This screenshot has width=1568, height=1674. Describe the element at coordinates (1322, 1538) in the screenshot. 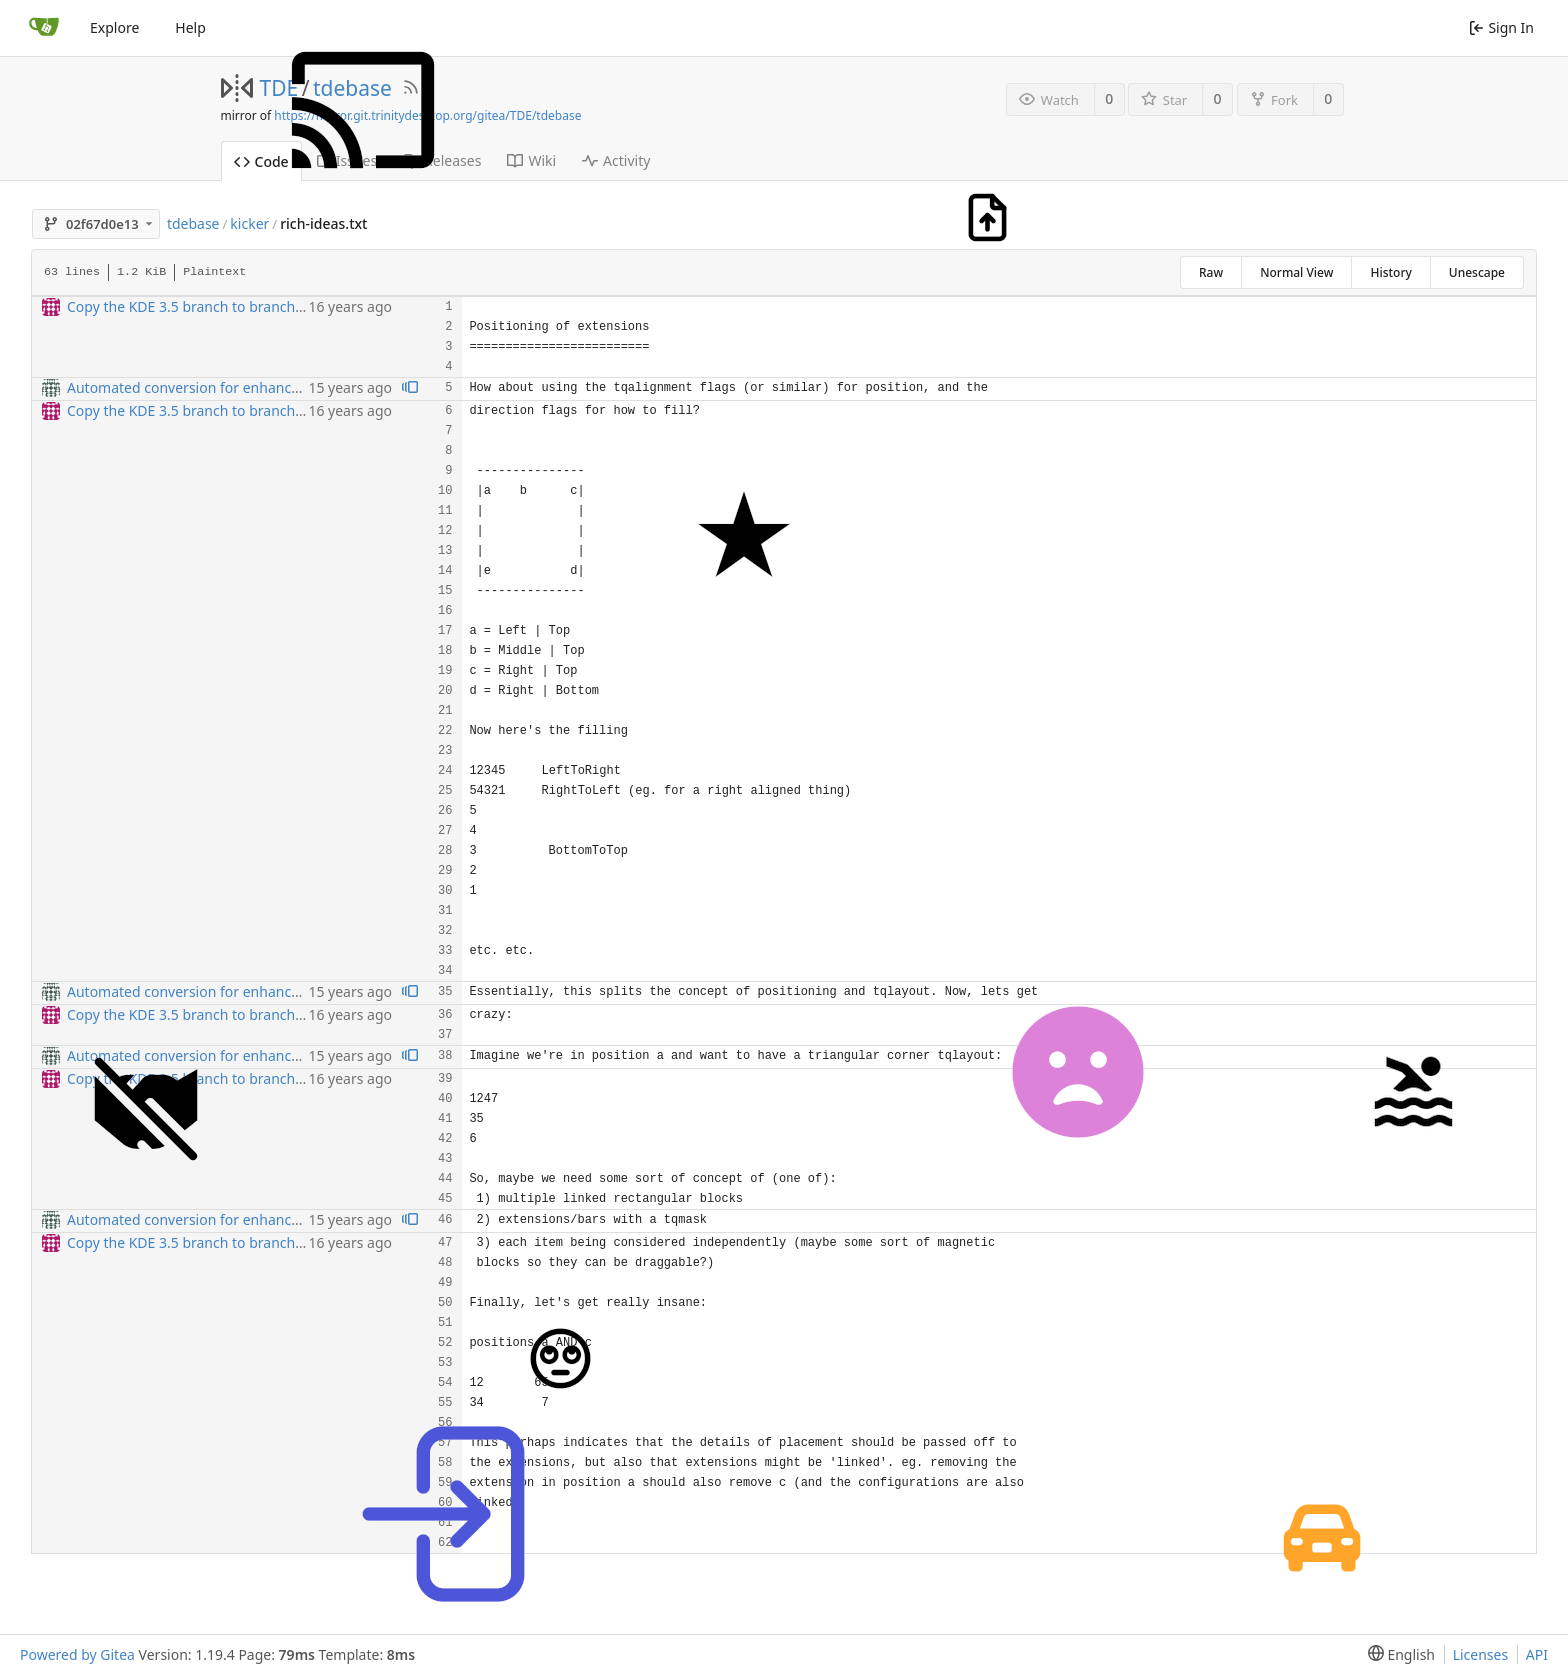

I see `access vehicle or car-related settings` at that location.